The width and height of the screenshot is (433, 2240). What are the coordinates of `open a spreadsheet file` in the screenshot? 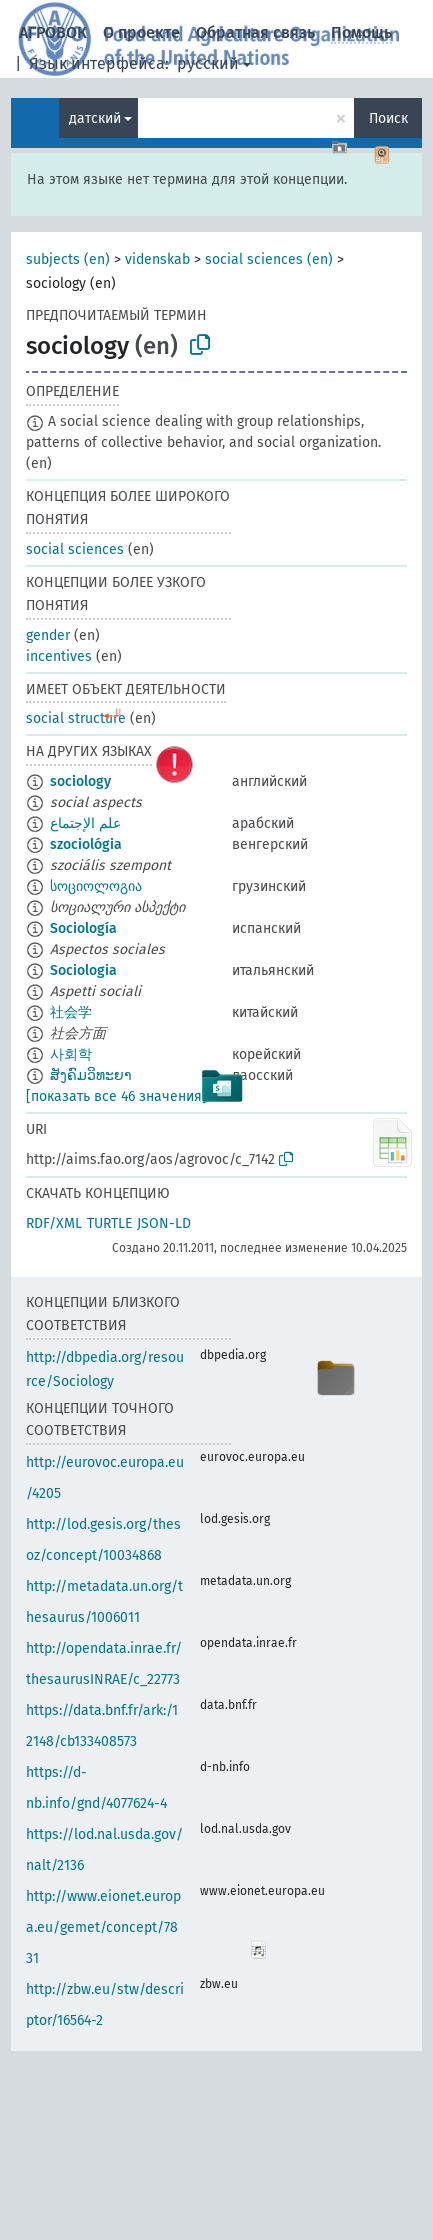 It's located at (392, 1142).